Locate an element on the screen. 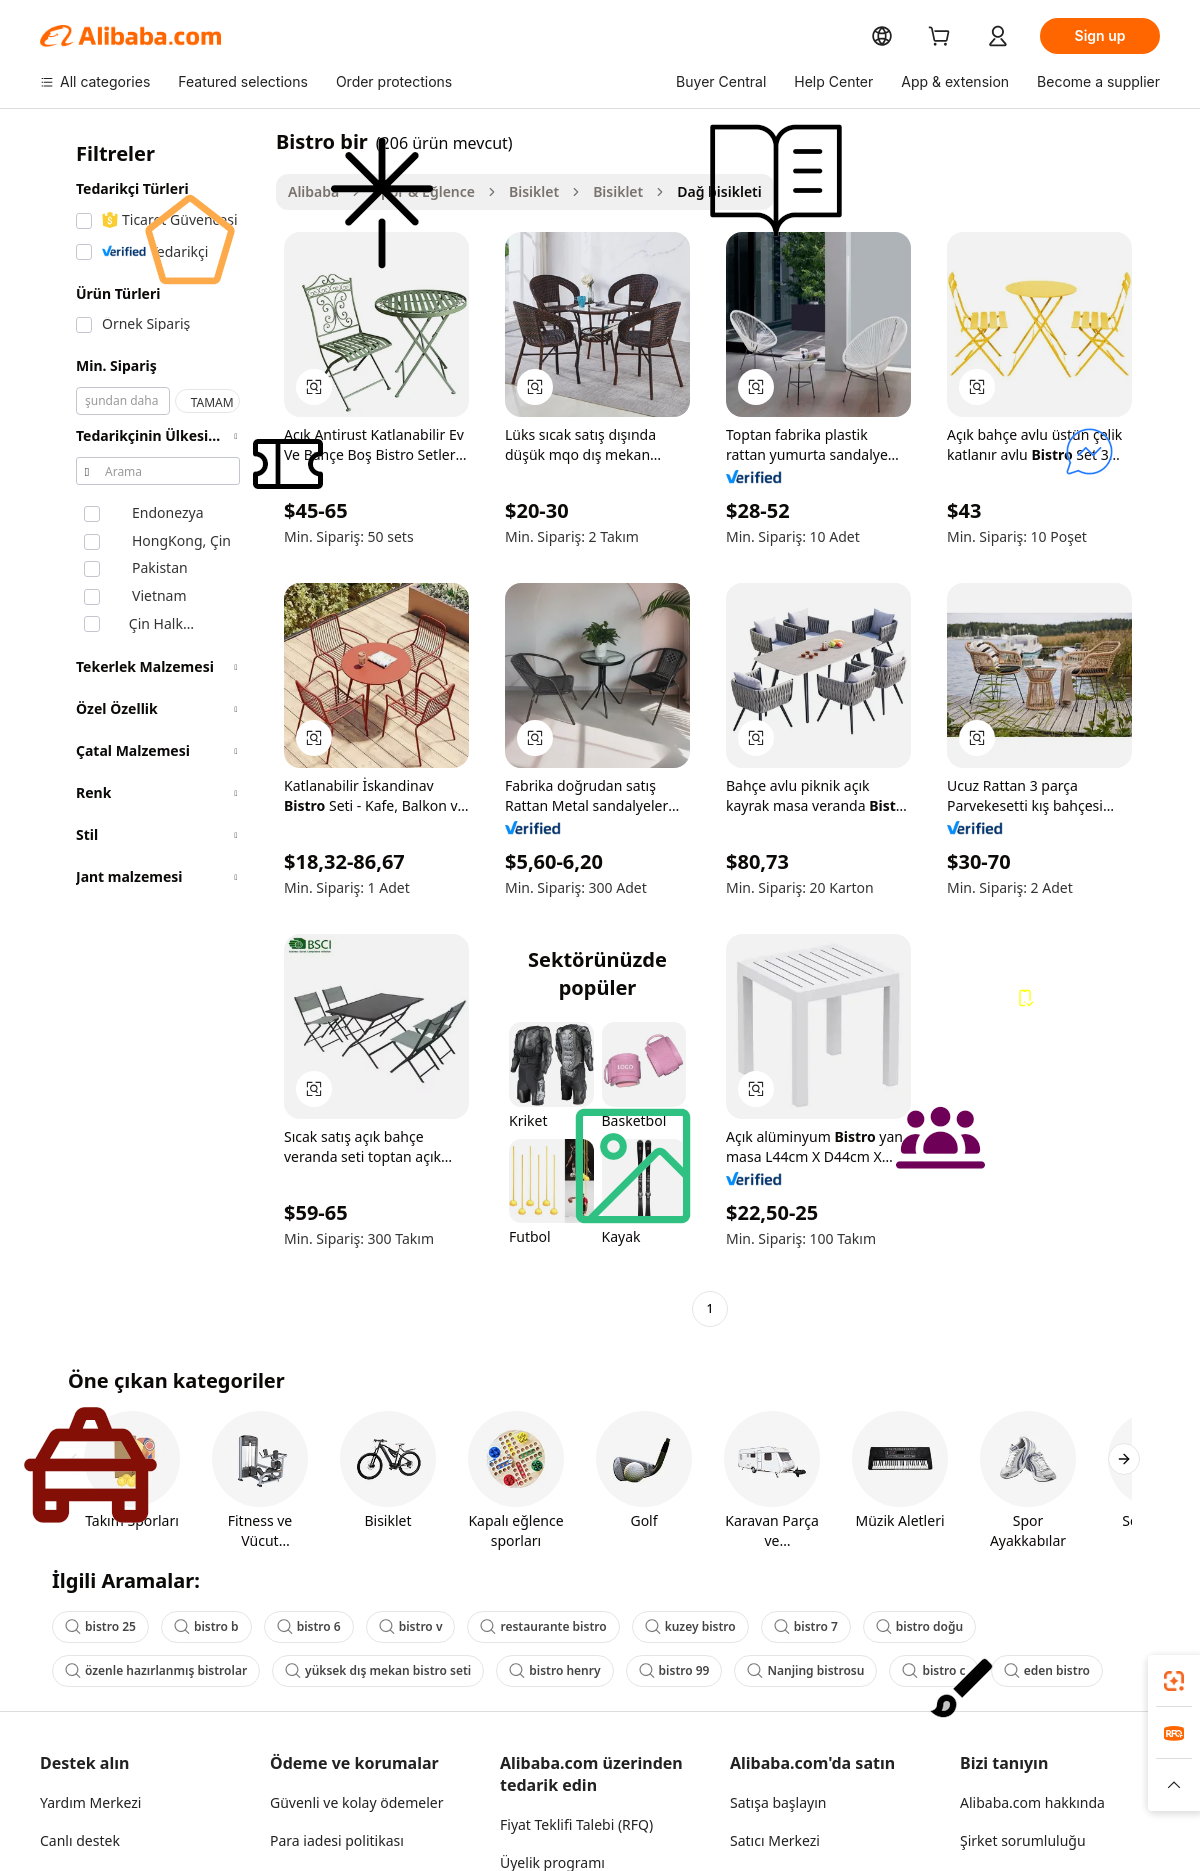 The width and height of the screenshot is (1200, 1871). mobile device verified successfully is located at coordinates (1025, 998).